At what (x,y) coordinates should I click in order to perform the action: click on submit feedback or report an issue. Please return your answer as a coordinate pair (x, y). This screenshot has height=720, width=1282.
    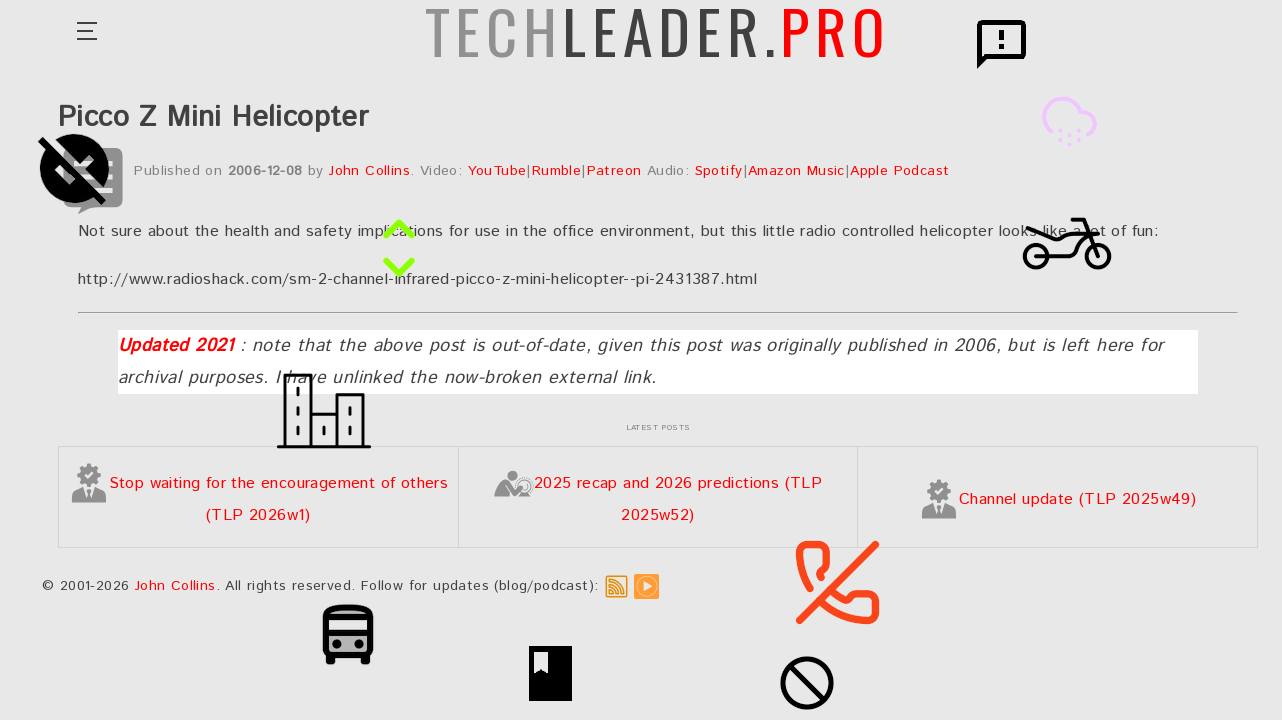
    Looking at the image, I should click on (1001, 44).